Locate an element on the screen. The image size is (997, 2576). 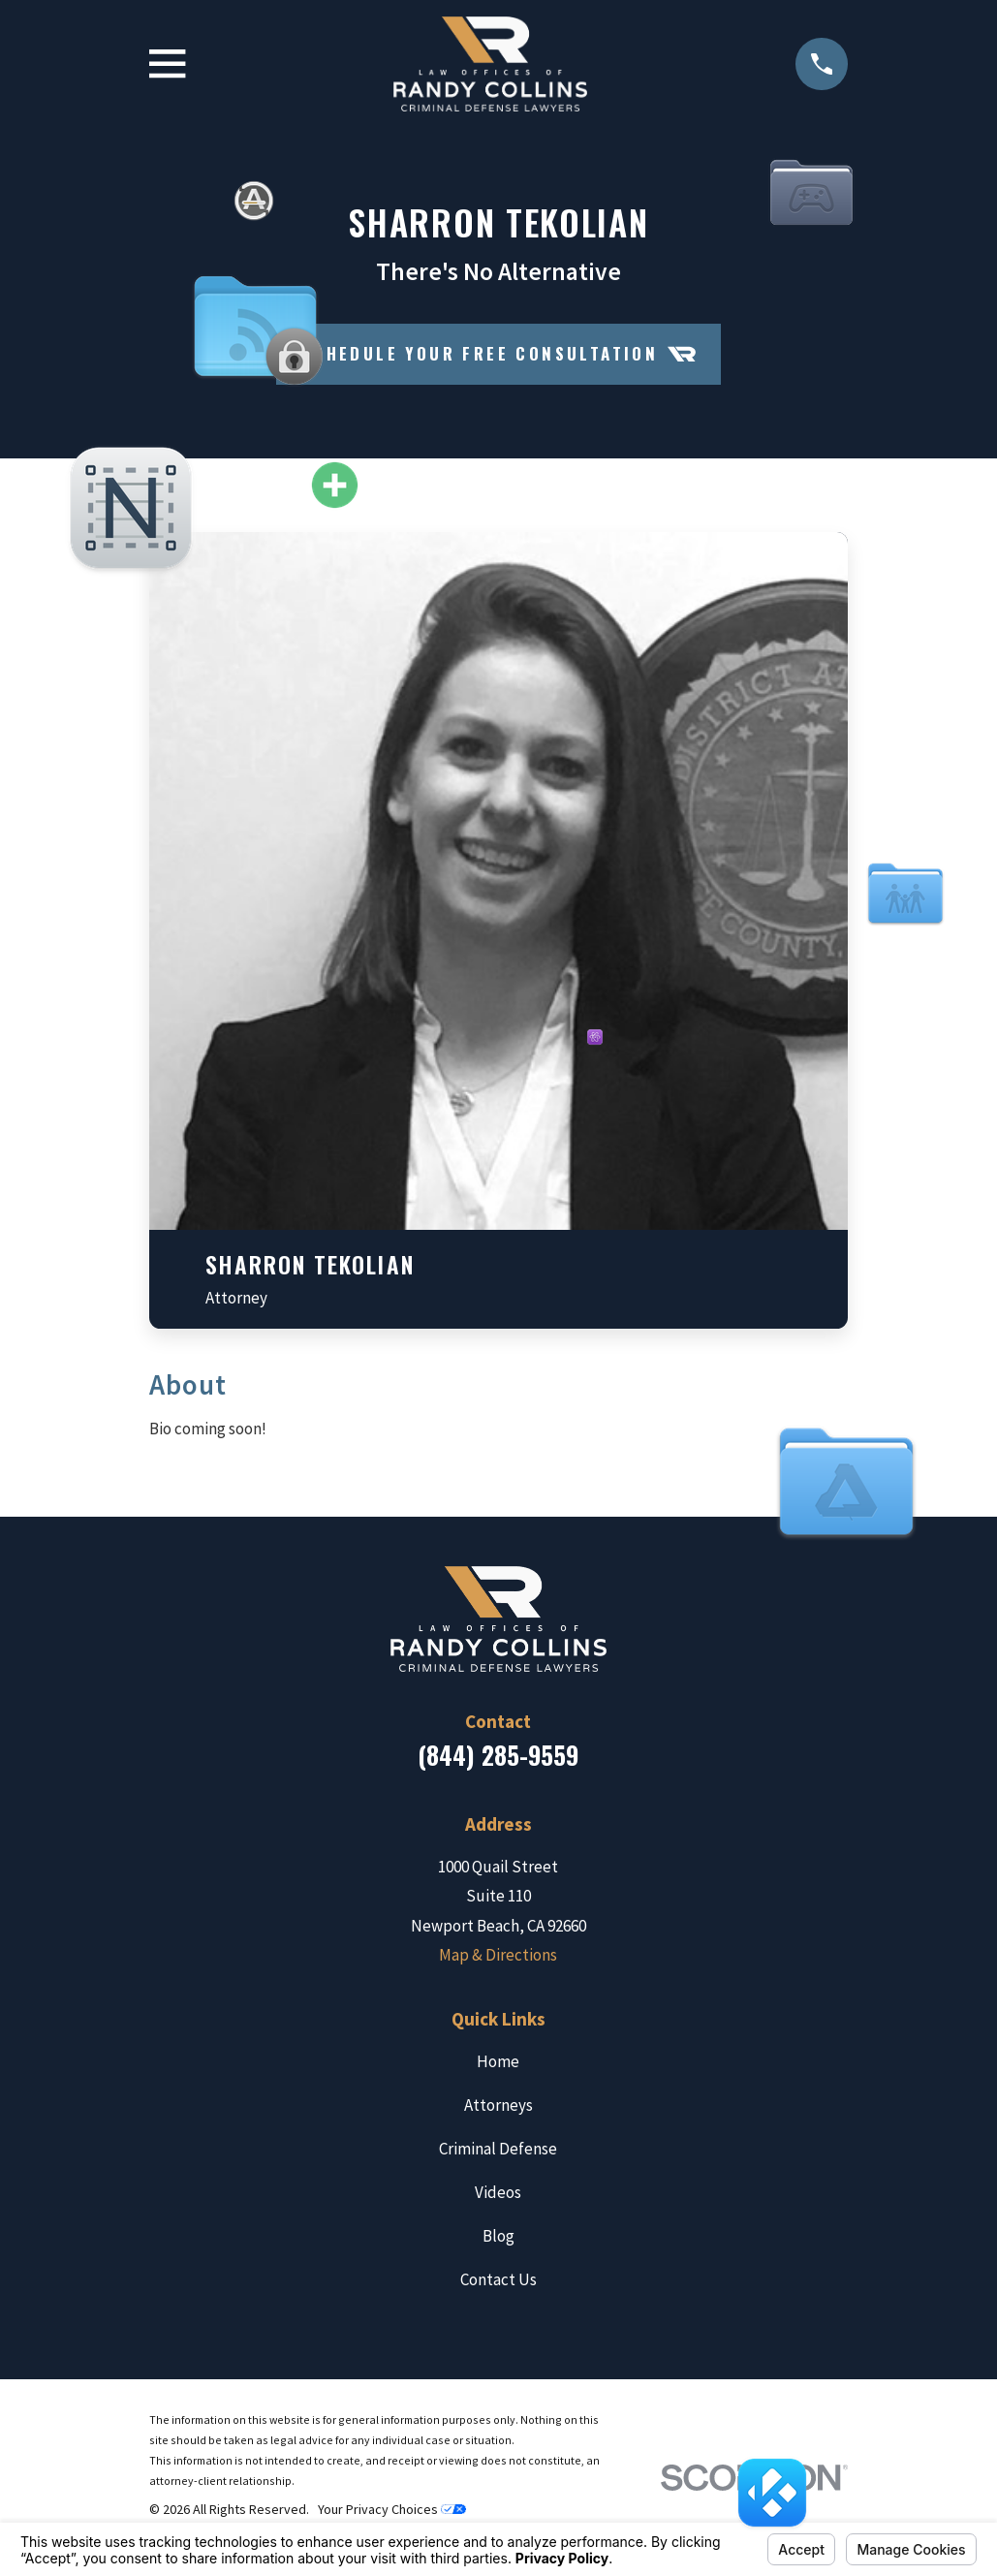
open securefx secure file transfer application is located at coordinates (255, 326).